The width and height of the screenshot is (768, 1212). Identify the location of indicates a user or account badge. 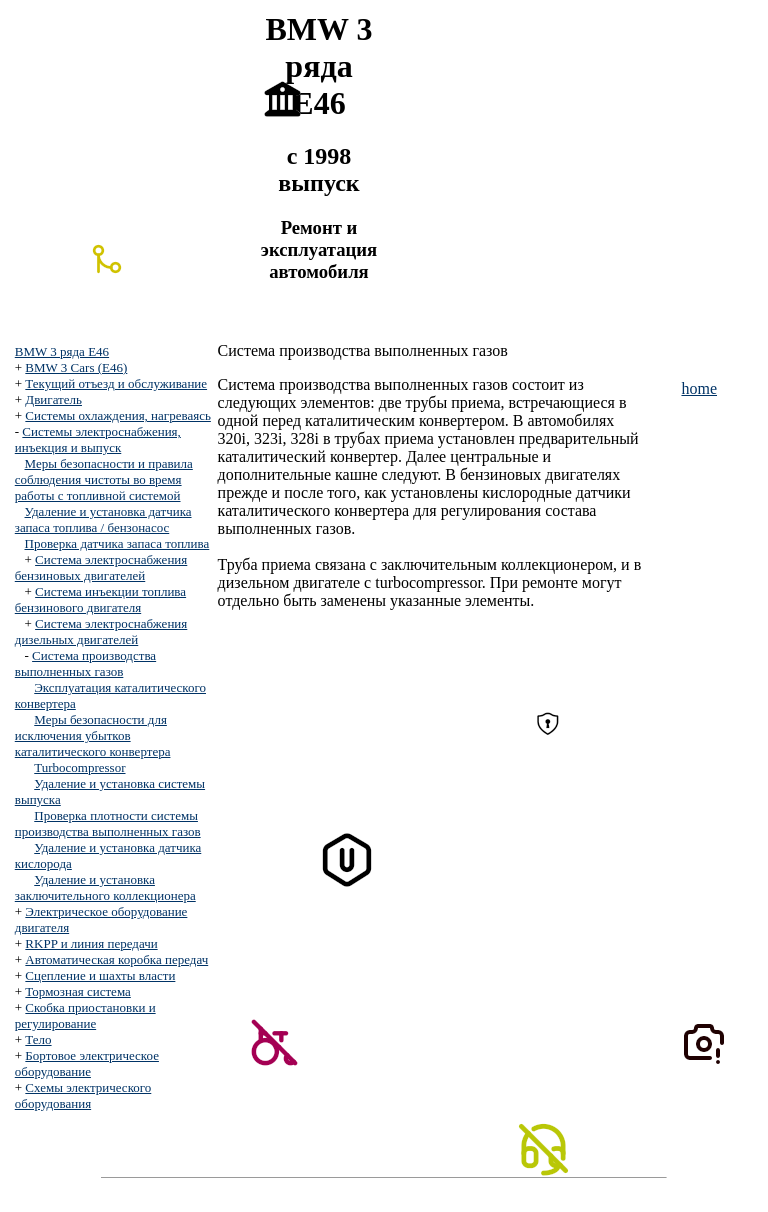
(347, 860).